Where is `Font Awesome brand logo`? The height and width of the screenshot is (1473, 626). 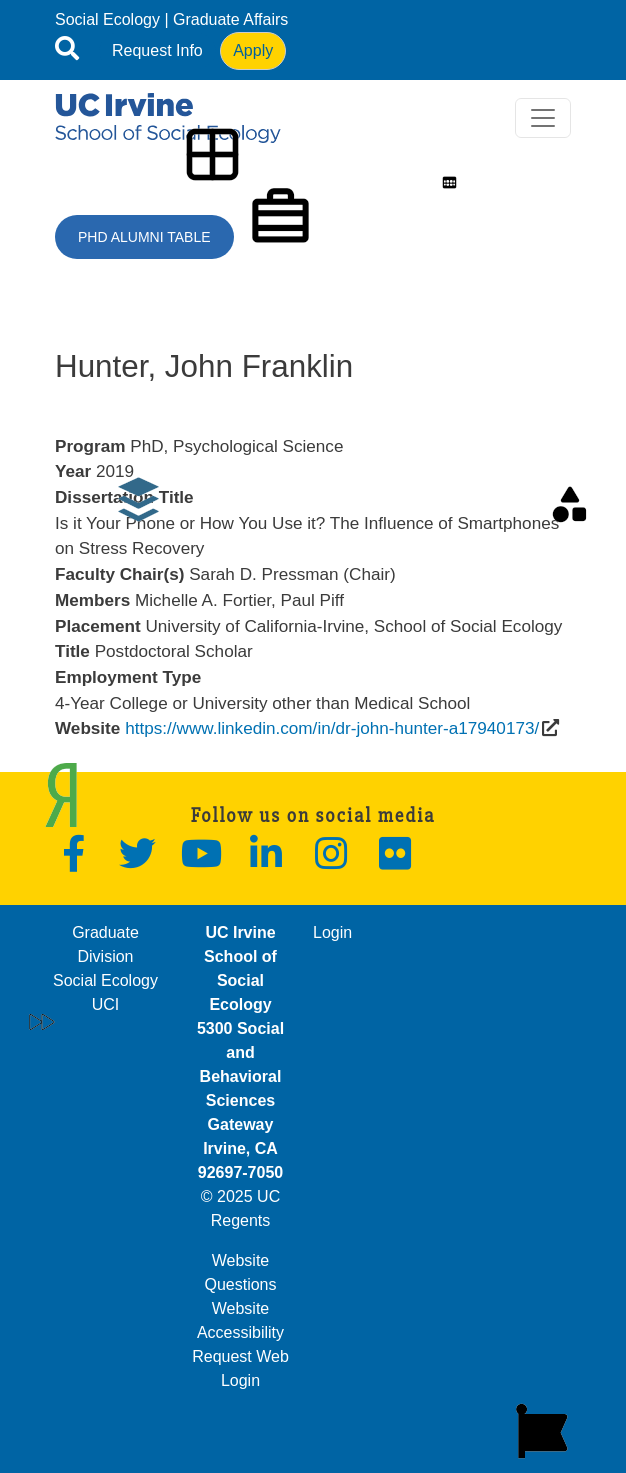 Font Awesome brand logo is located at coordinates (542, 1431).